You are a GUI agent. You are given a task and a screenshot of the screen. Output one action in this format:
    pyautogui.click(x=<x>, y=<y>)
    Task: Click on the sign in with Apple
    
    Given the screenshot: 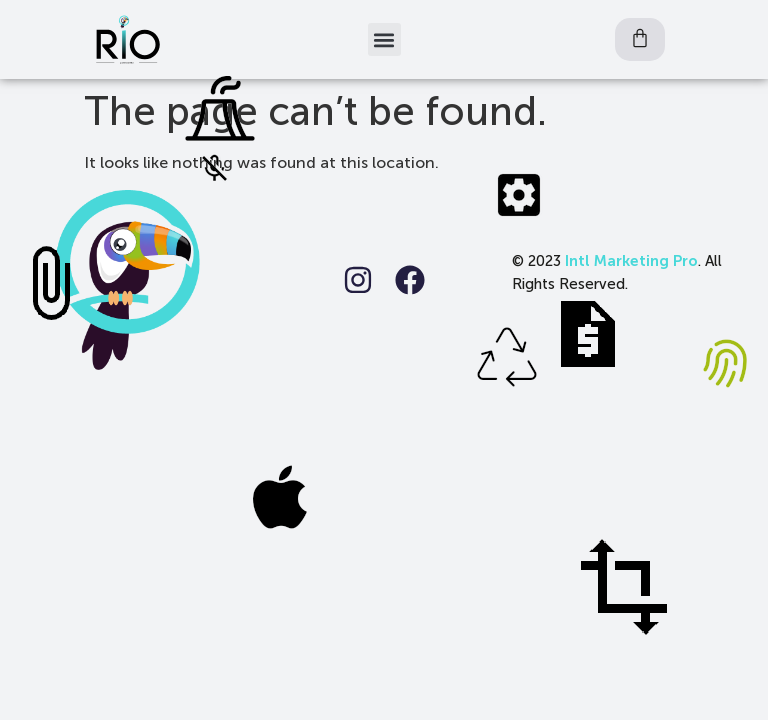 What is the action you would take?
    pyautogui.click(x=280, y=497)
    